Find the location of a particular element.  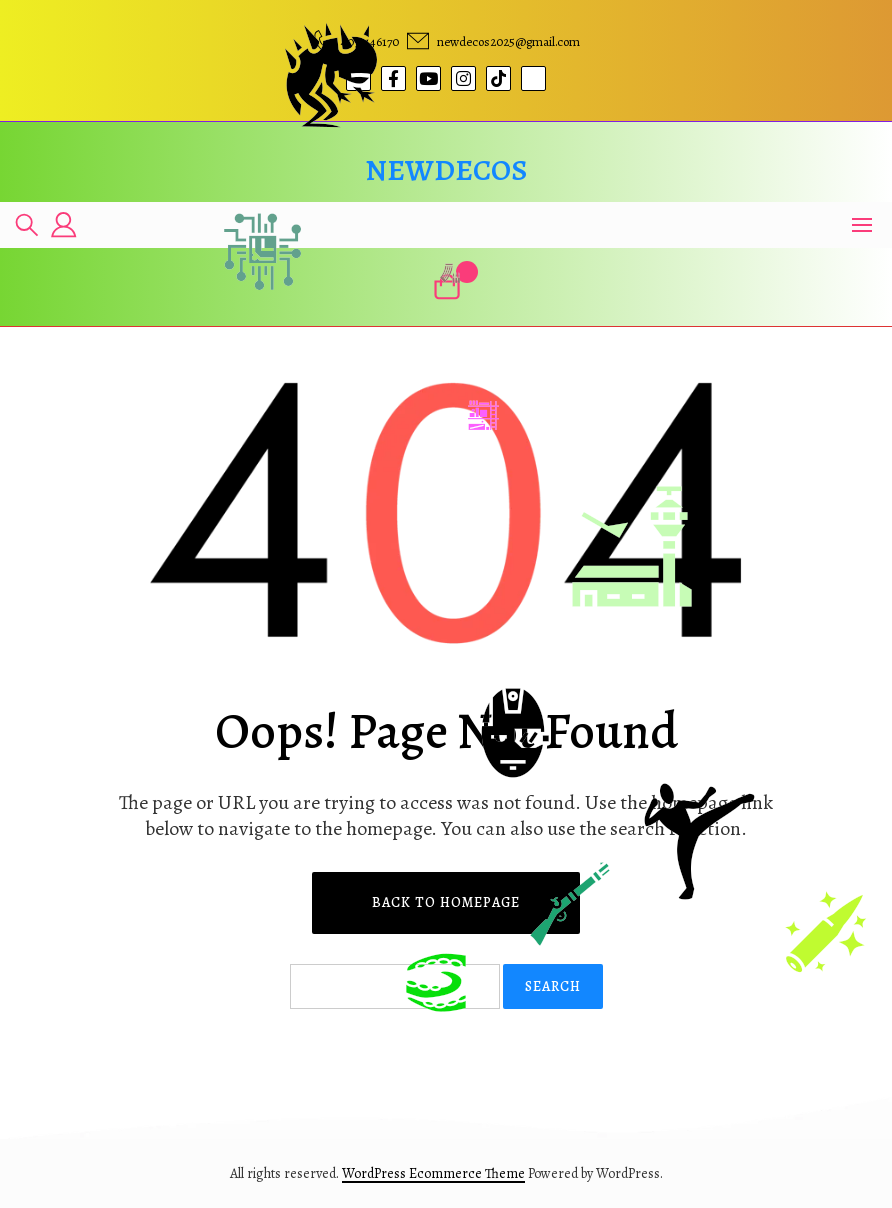

access airport or flight management features is located at coordinates (632, 547).